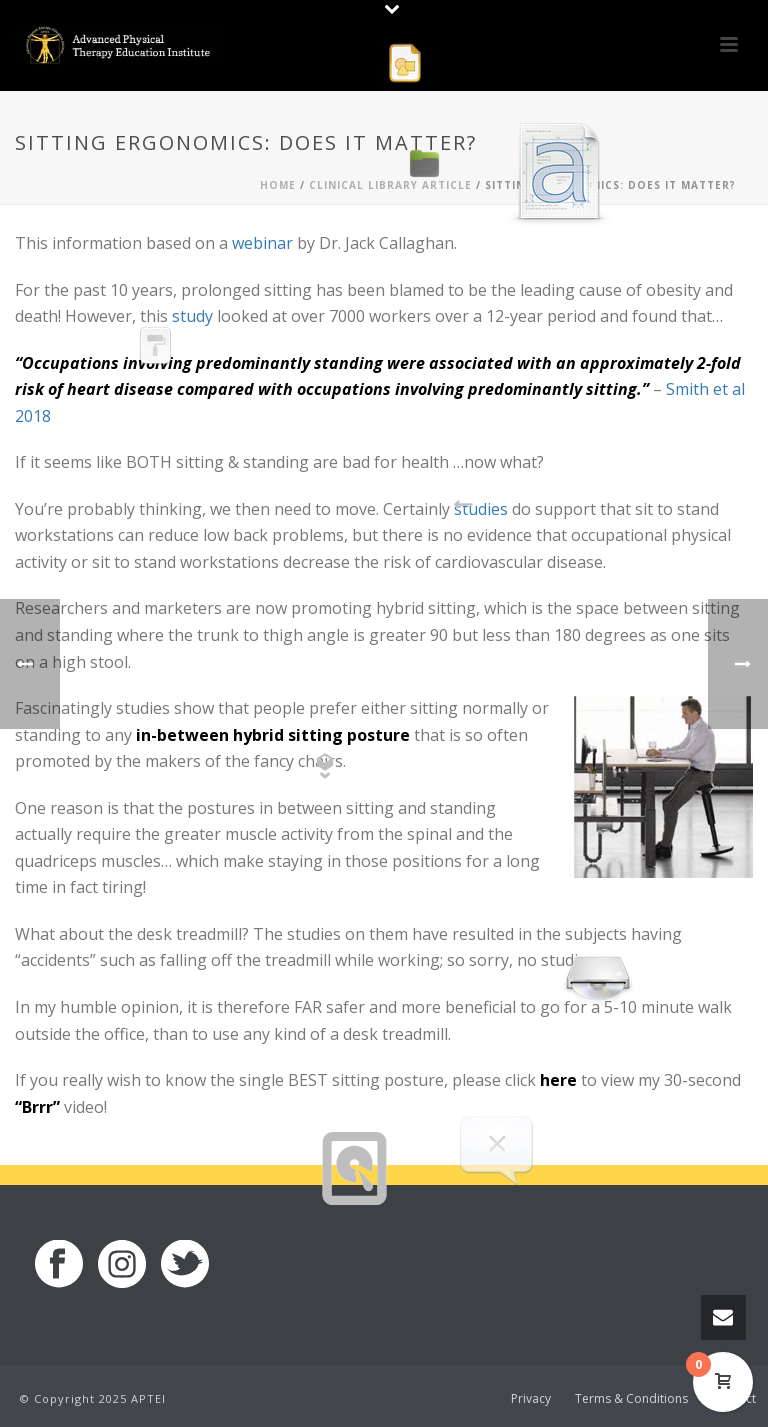 Image resolution: width=768 pixels, height=1427 pixels. Describe the element at coordinates (405, 63) in the screenshot. I see `open an opendocument graphics file` at that location.